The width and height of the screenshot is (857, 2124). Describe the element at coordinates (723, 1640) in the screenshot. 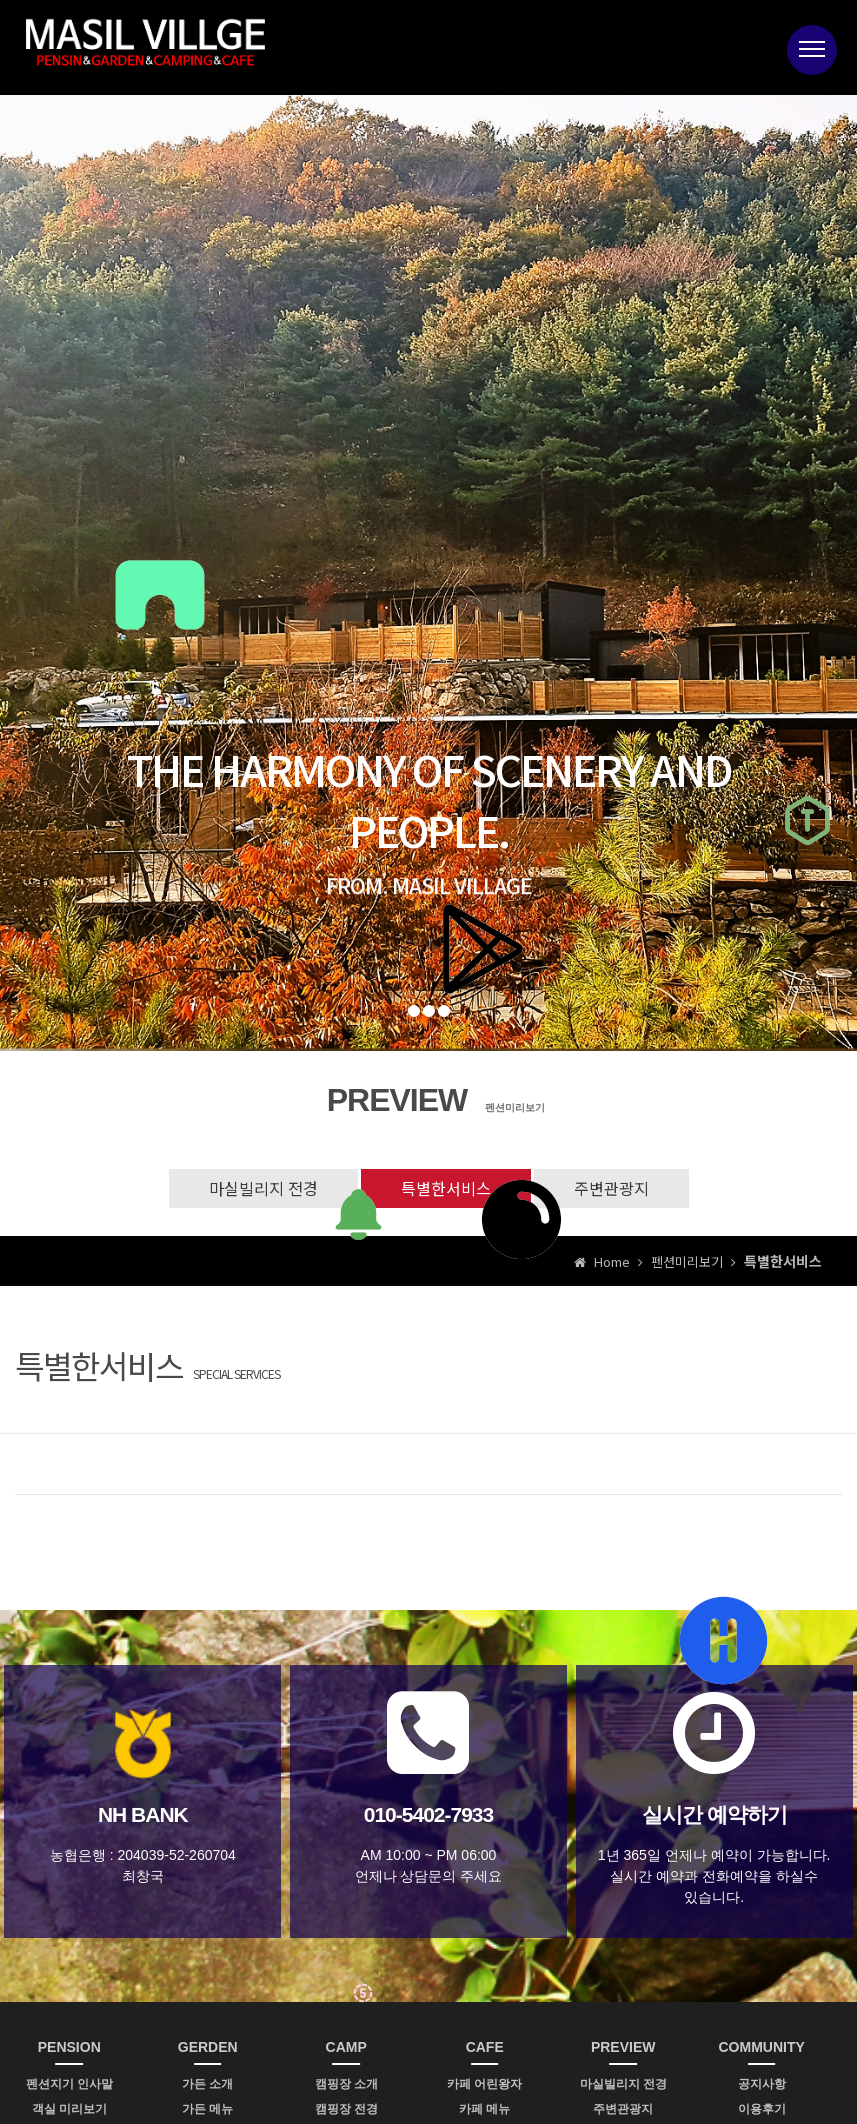

I see `indicates a hospital or medical facility nearby` at that location.